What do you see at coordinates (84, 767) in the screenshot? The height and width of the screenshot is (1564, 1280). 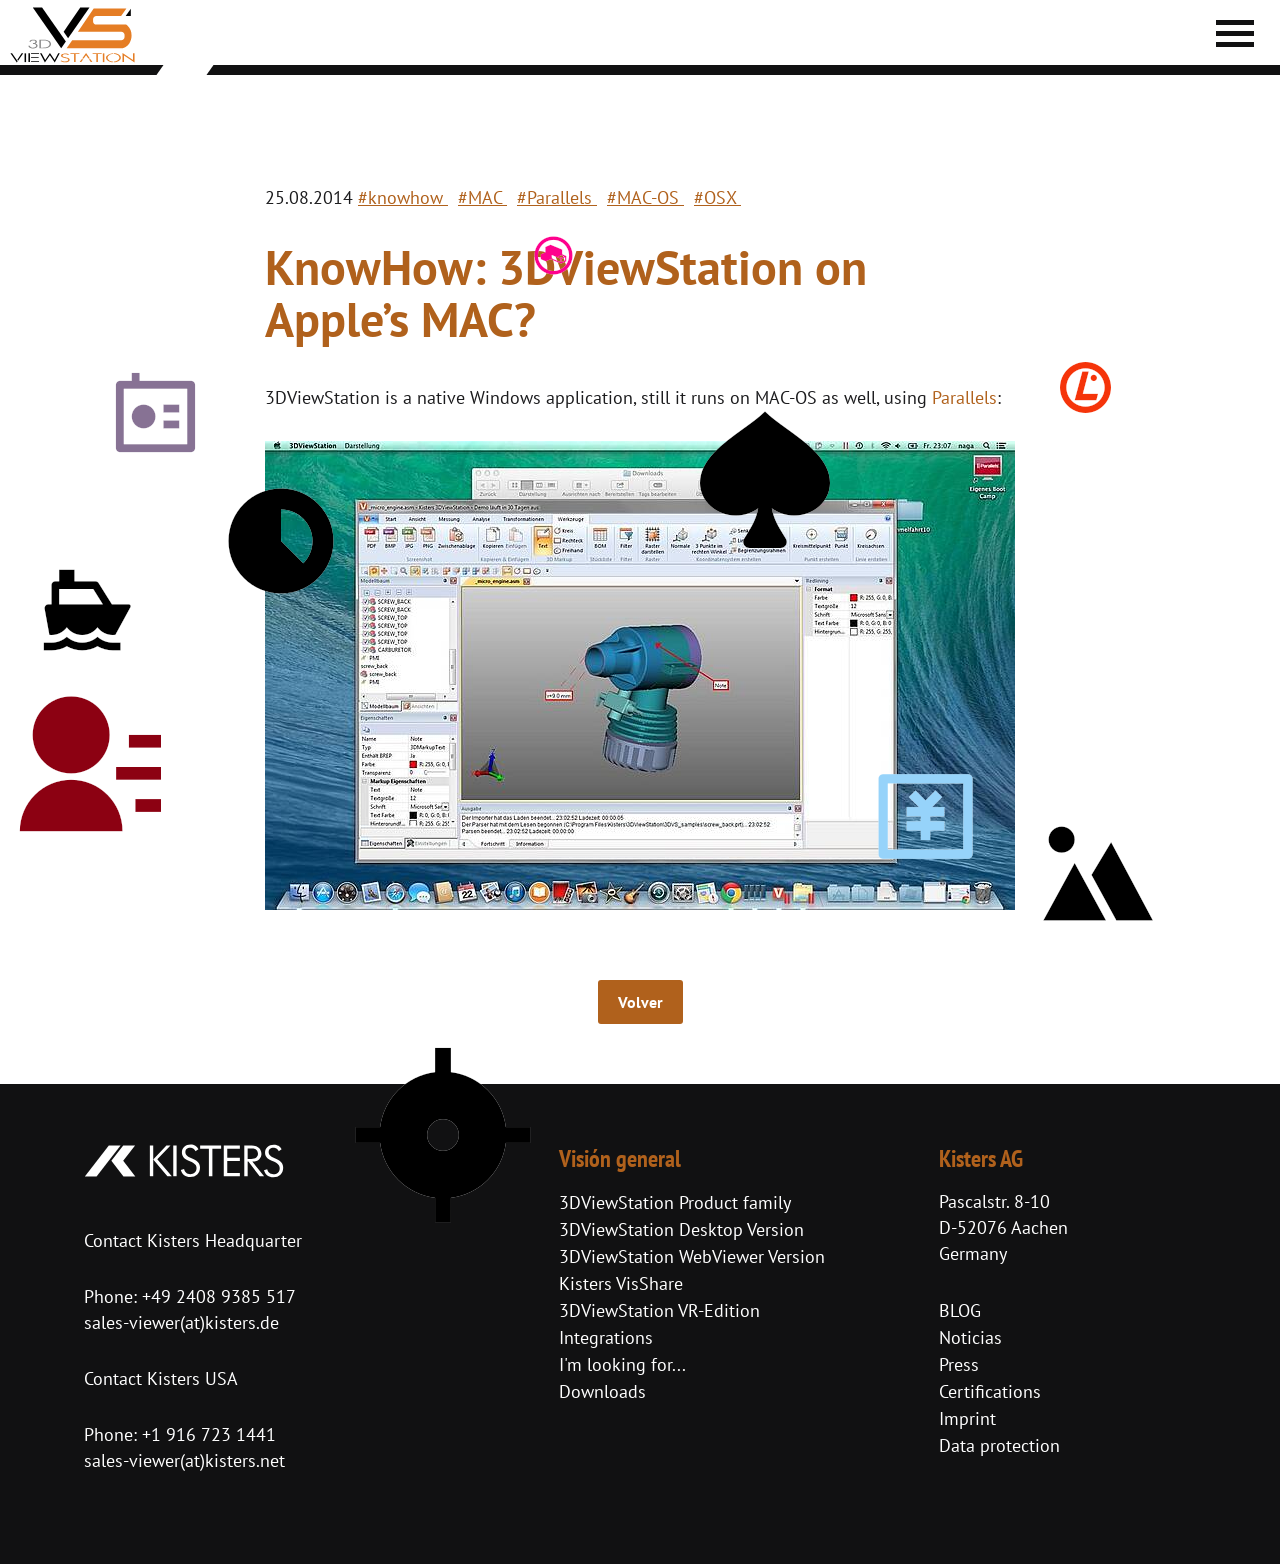 I see `access your contacts list` at bounding box center [84, 767].